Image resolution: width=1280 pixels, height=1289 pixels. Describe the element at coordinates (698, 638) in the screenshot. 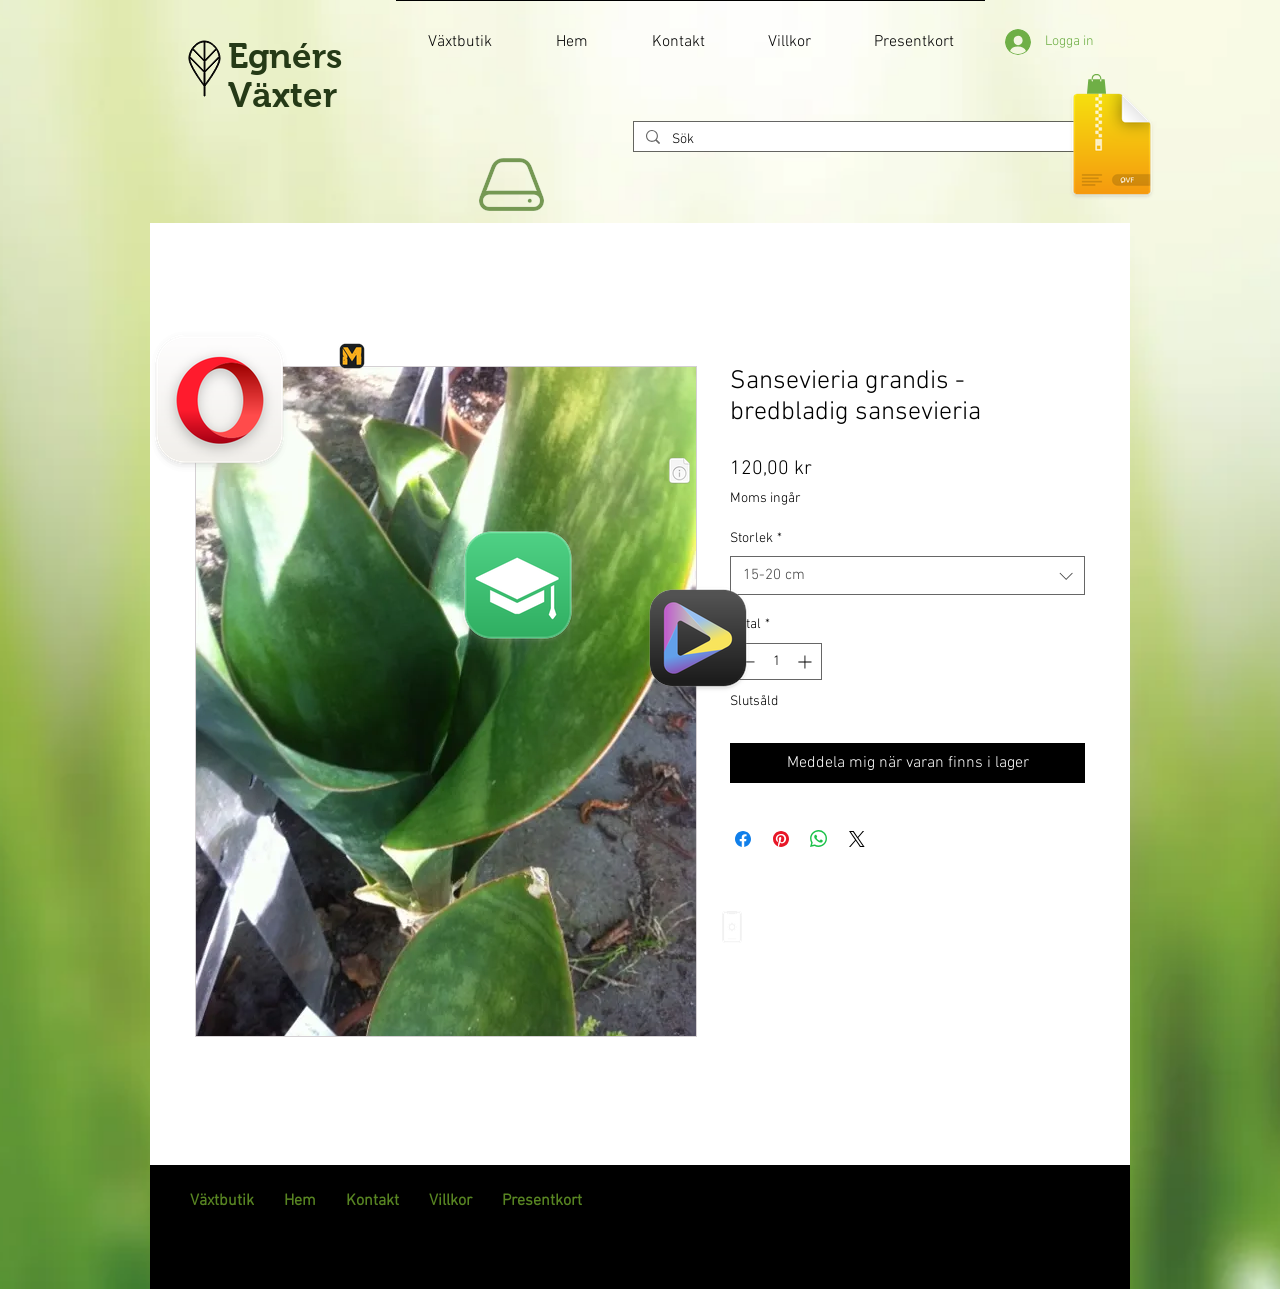

I see `open glide media player app` at that location.